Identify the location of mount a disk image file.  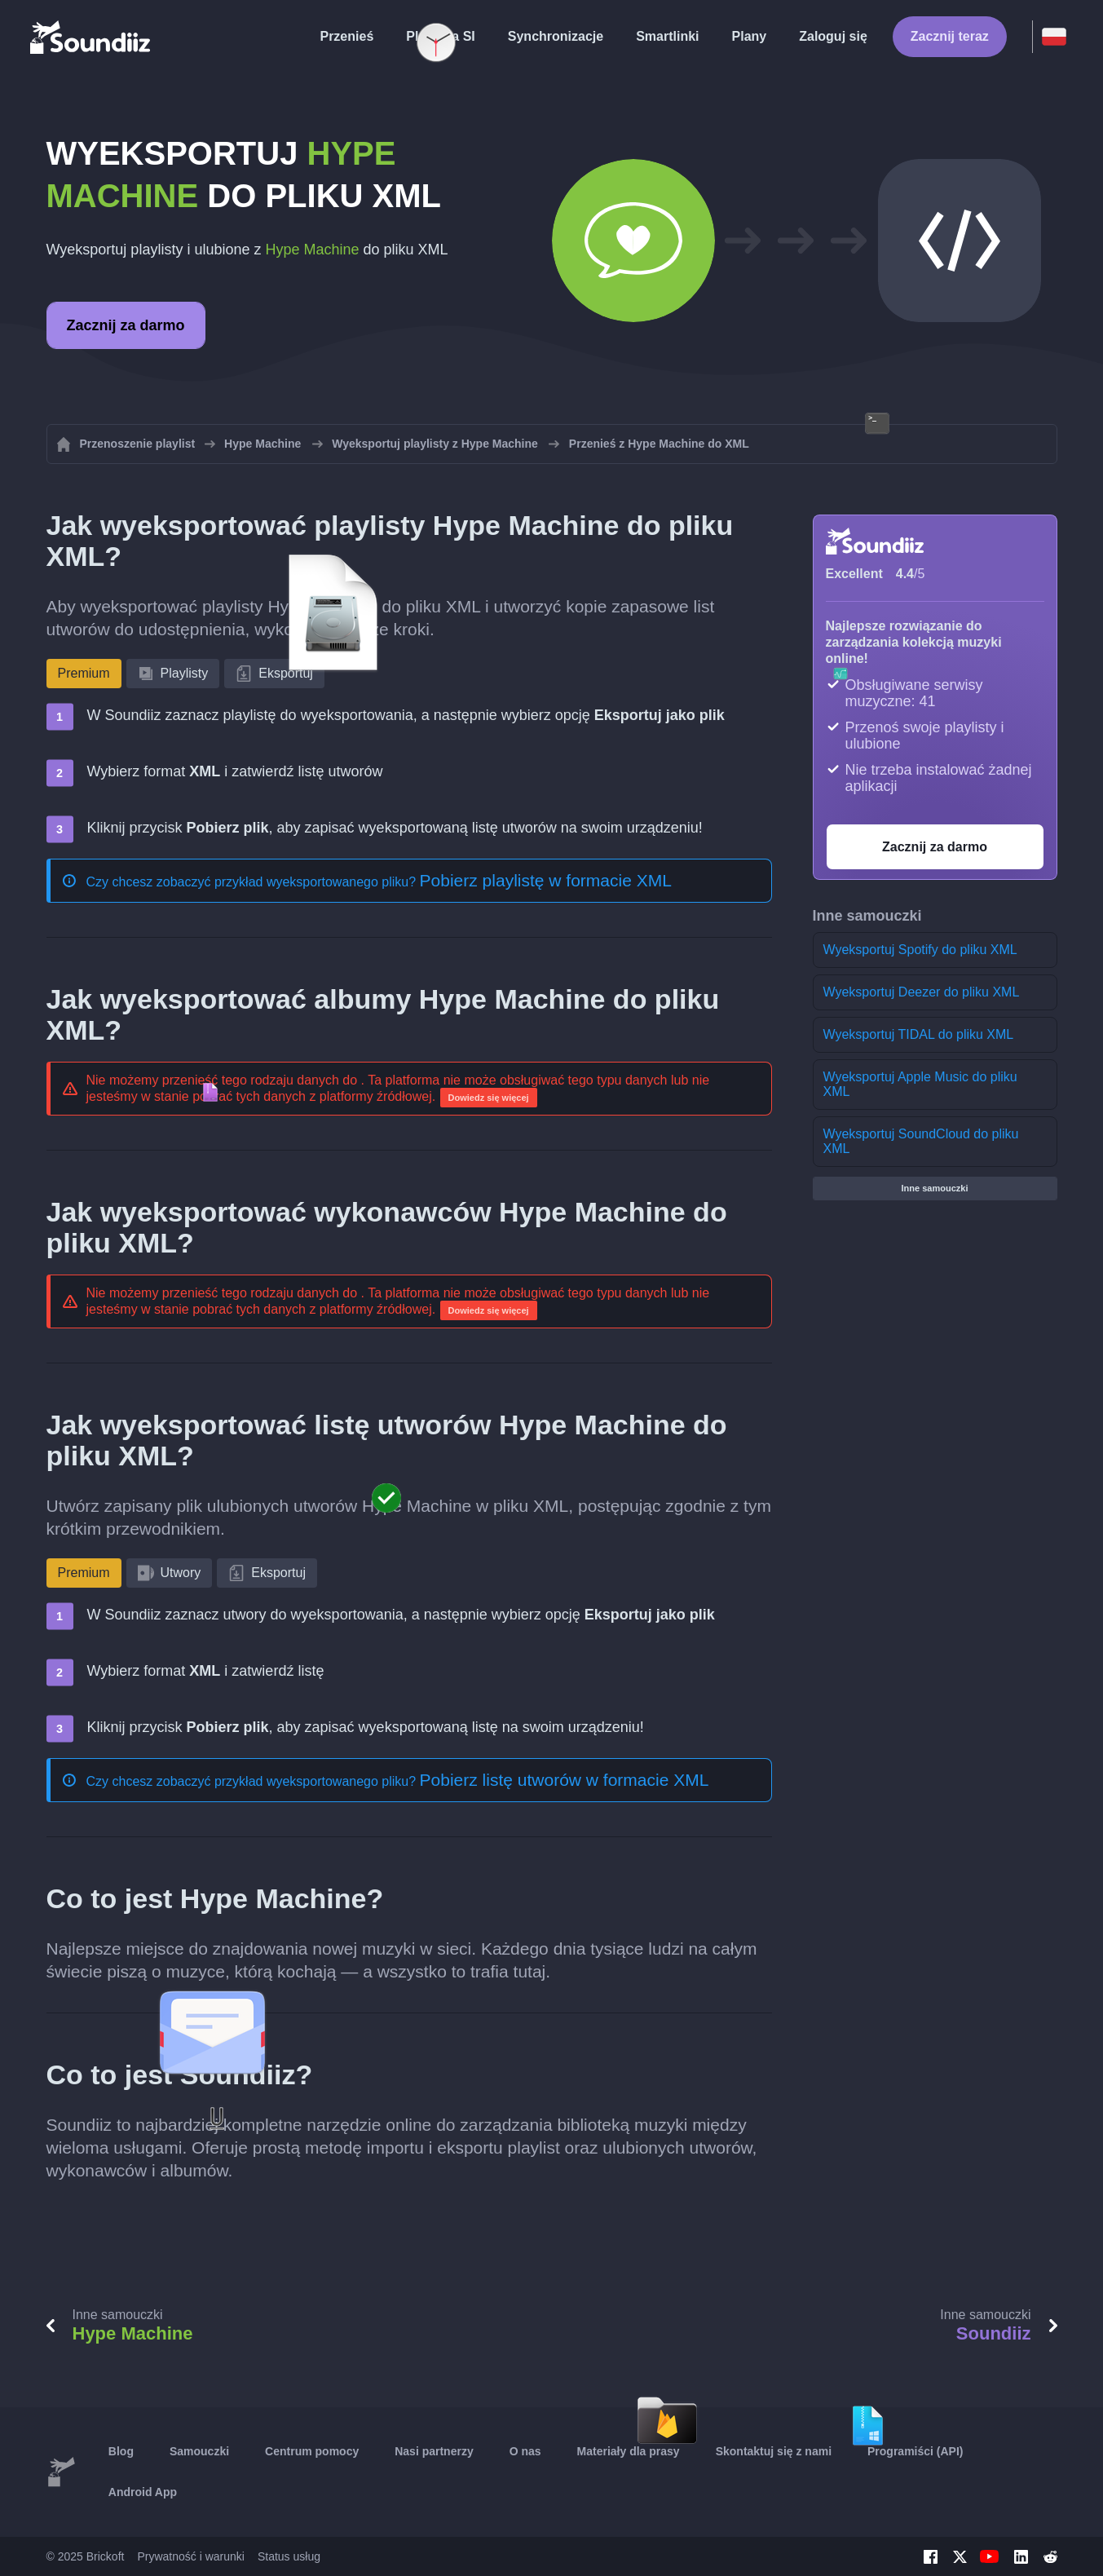
(333, 615).